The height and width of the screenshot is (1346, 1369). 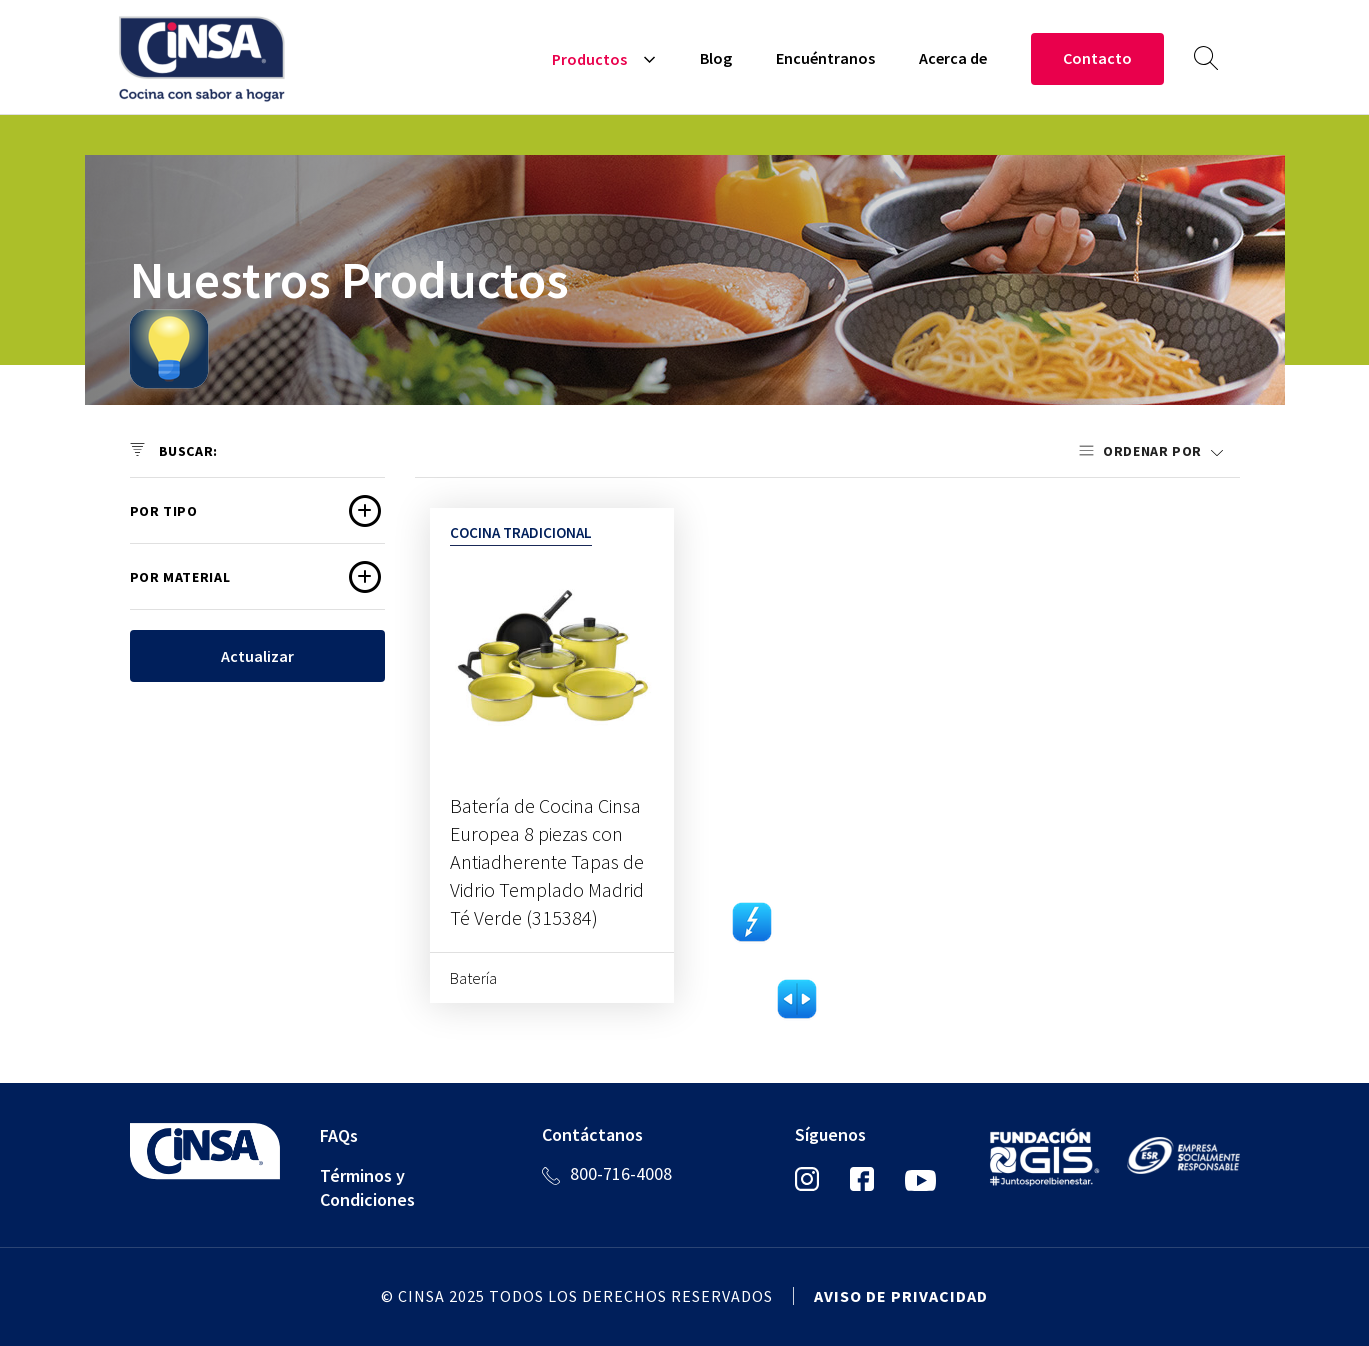 What do you see at coordinates (169, 349) in the screenshot?
I see `open photometric viewer app` at bounding box center [169, 349].